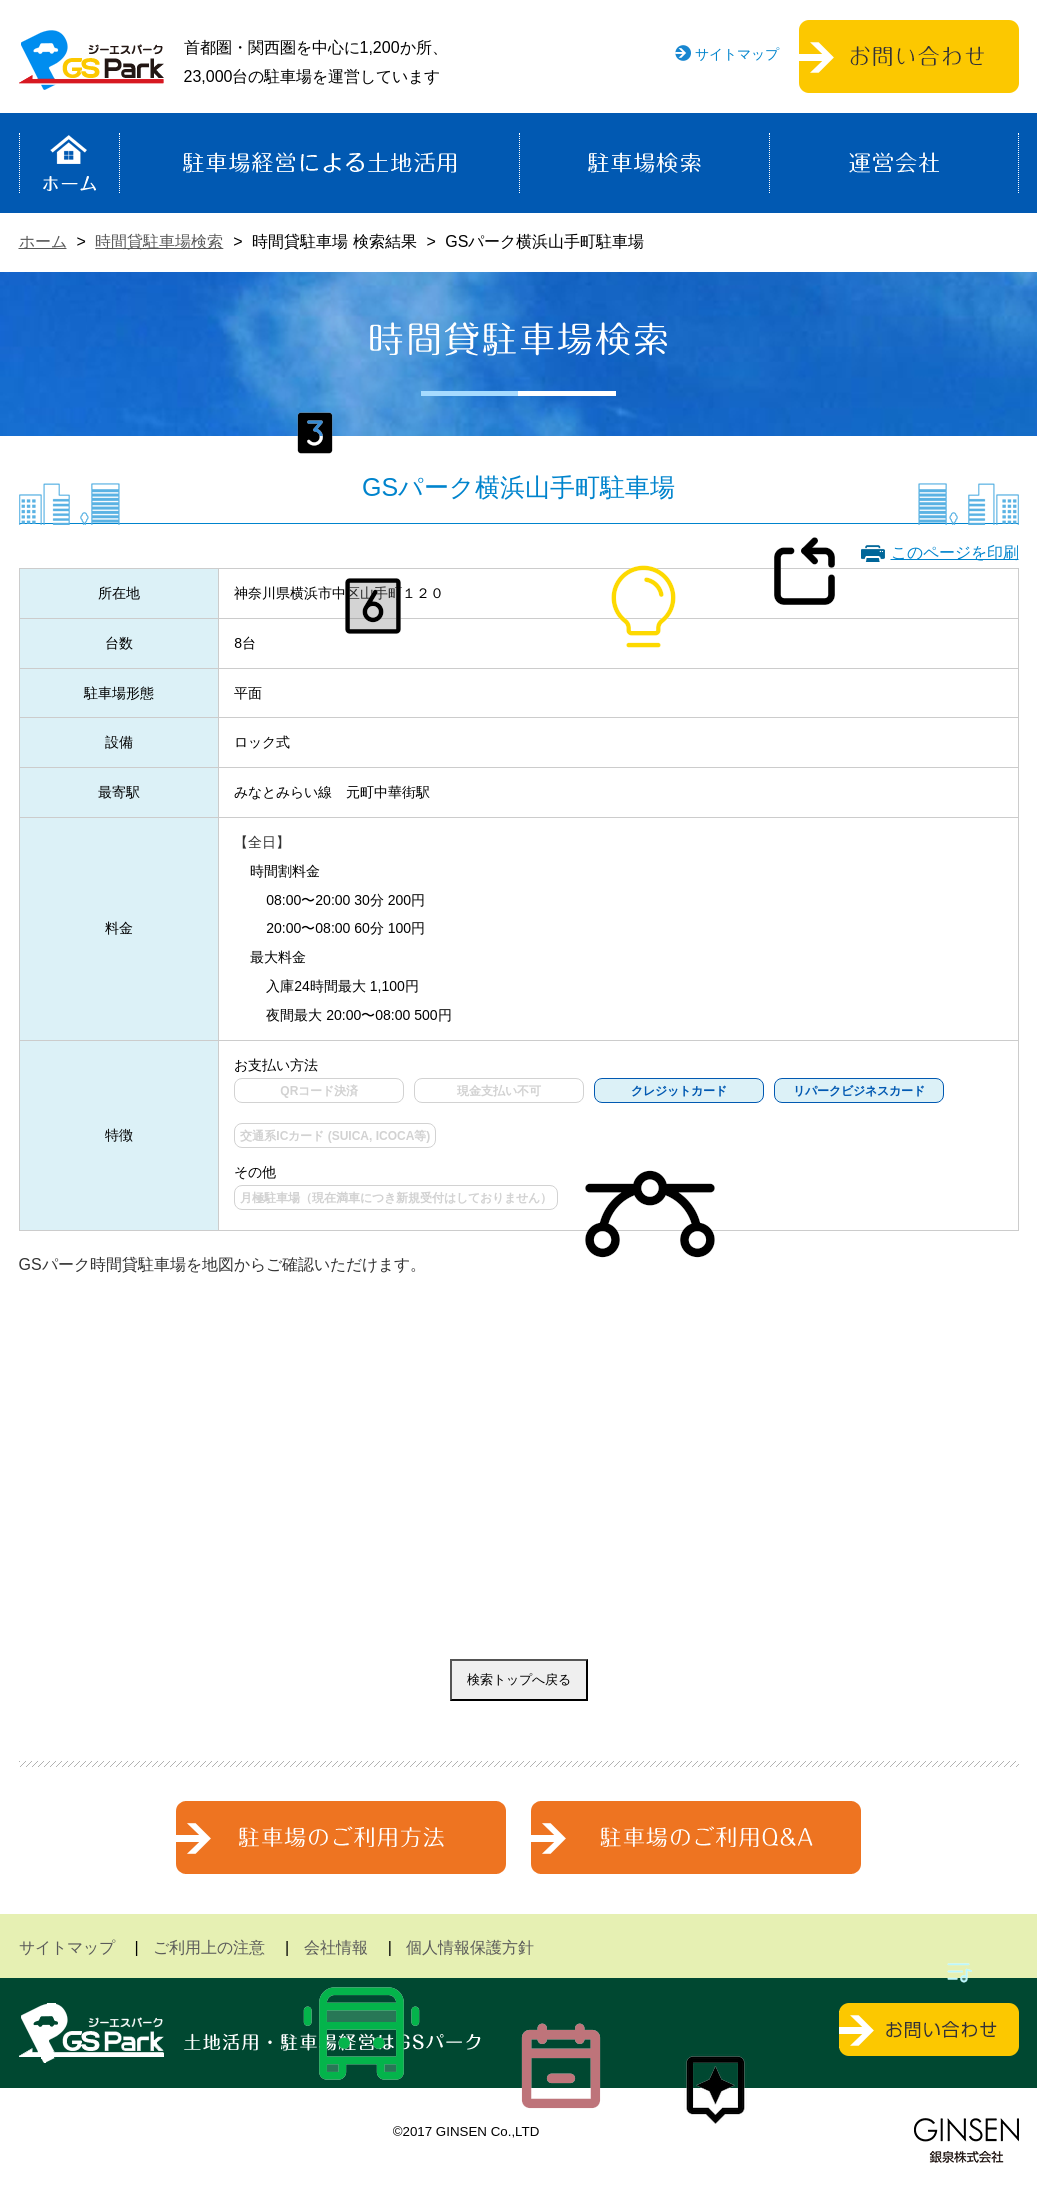  Describe the element at coordinates (561, 2069) in the screenshot. I see `remove an event from calendar` at that location.